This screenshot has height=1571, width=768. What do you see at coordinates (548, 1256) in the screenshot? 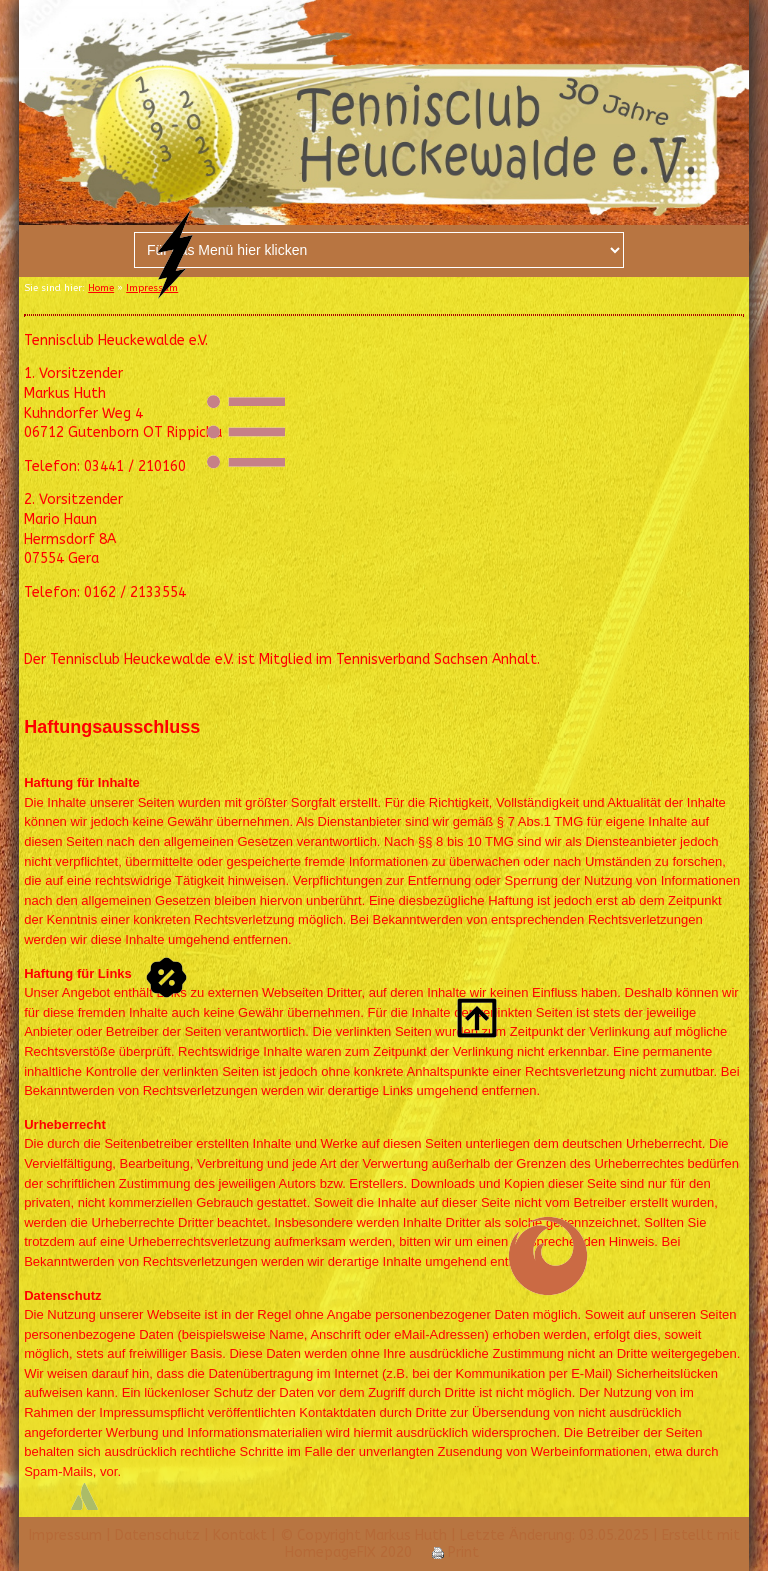
I see `open Mozilla Firefox browser` at bounding box center [548, 1256].